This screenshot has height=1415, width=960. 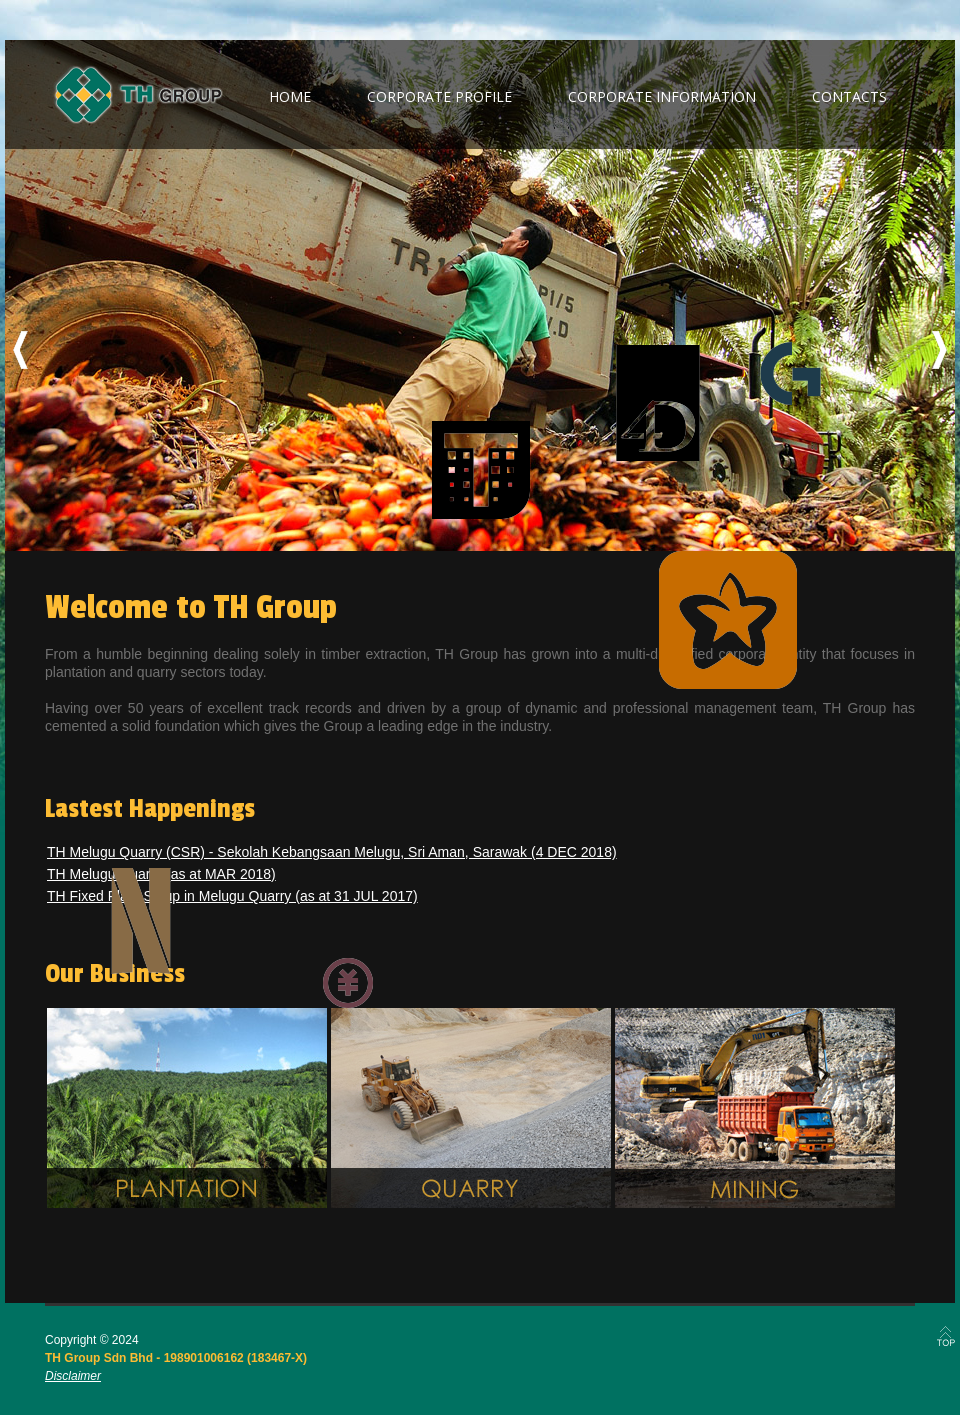 What do you see at coordinates (481, 470) in the screenshot?
I see `visit the thanos project website or documentation` at bounding box center [481, 470].